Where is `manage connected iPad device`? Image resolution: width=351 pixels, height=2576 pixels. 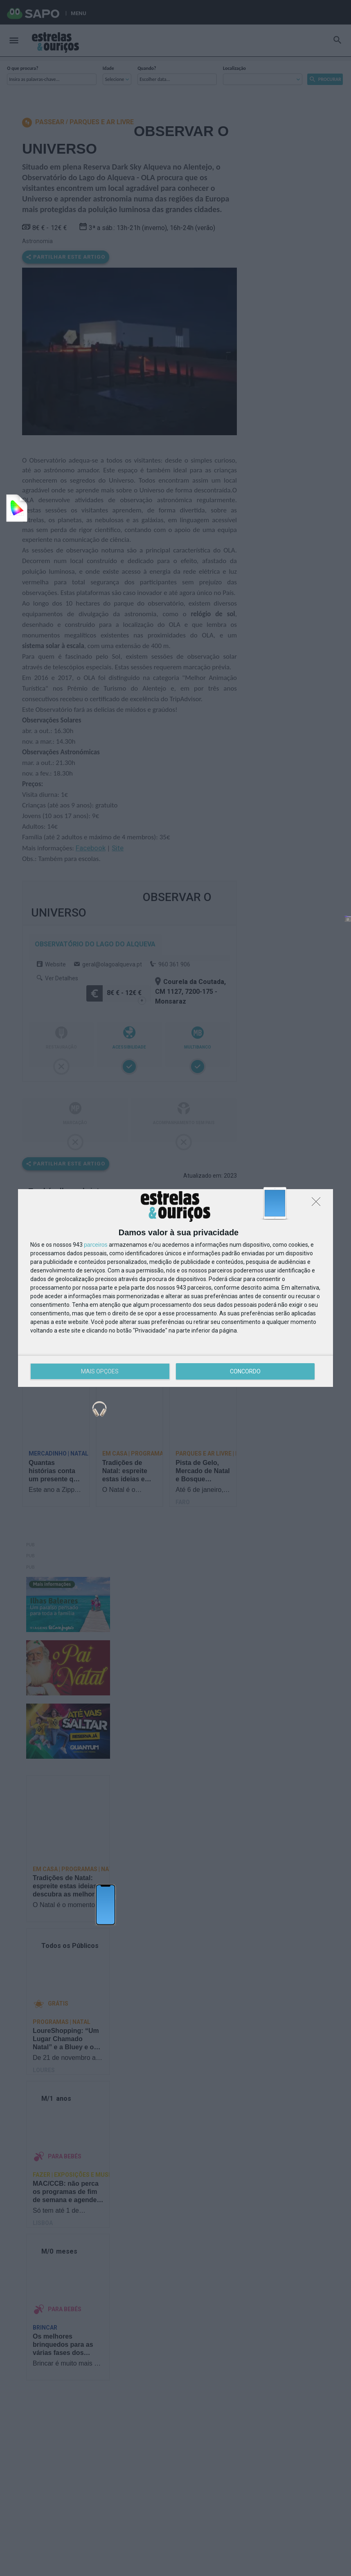
manage connected iPad device is located at coordinates (275, 1203).